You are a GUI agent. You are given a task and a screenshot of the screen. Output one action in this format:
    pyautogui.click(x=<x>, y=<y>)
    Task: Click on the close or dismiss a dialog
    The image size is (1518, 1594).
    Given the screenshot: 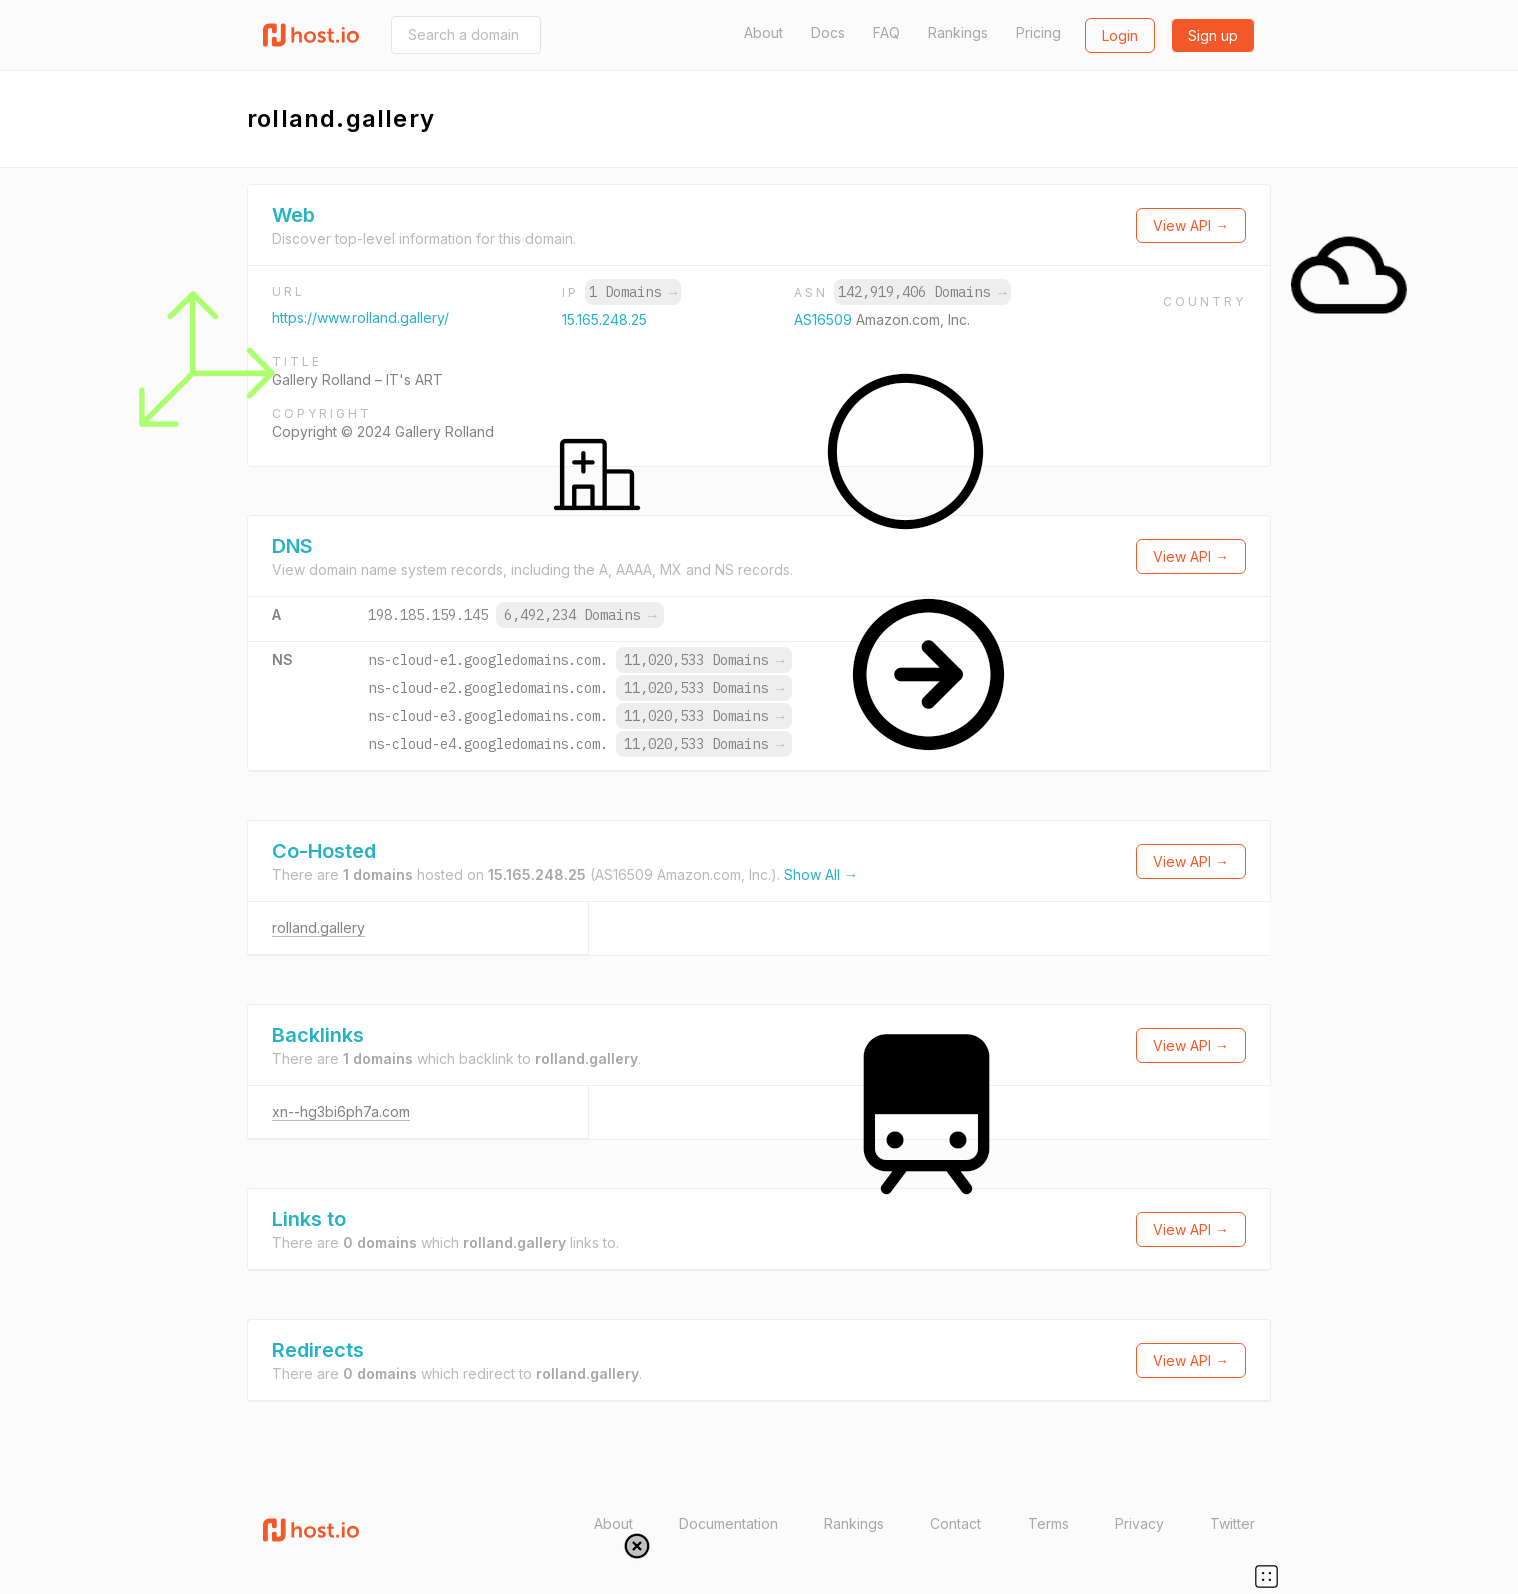 What is the action you would take?
    pyautogui.click(x=637, y=1546)
    